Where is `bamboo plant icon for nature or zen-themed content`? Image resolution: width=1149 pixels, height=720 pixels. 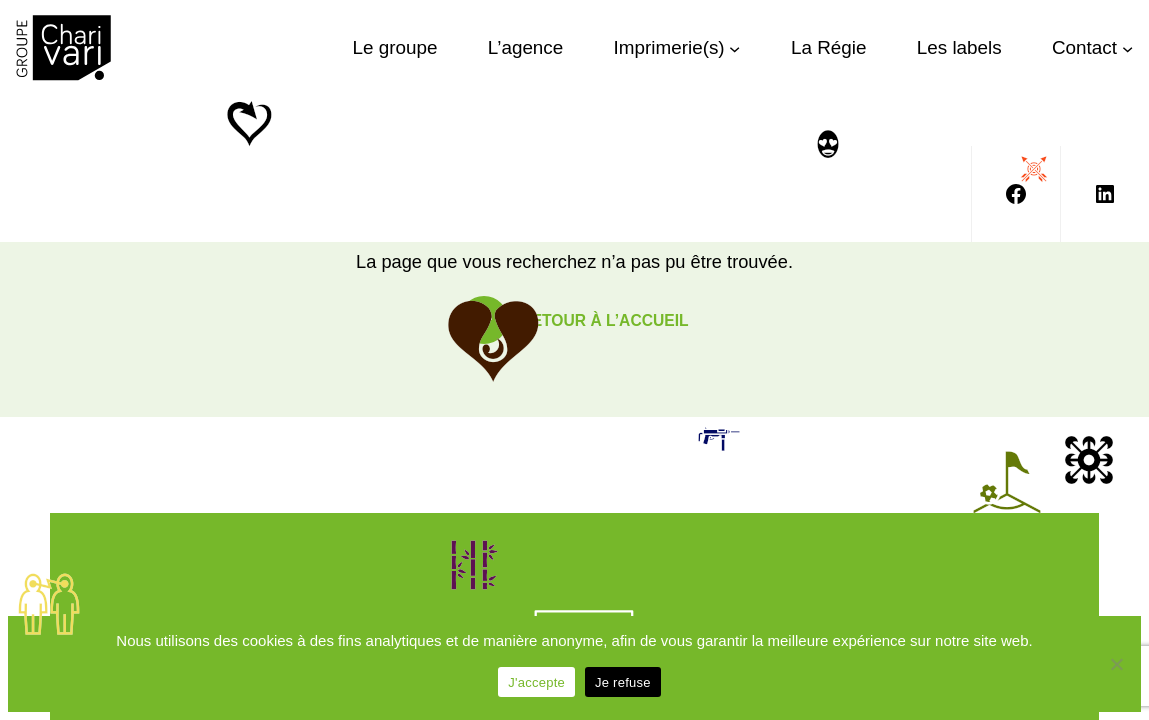 bamboo plant icon for nature or zen-themed content is located at coordinates (473, 565).